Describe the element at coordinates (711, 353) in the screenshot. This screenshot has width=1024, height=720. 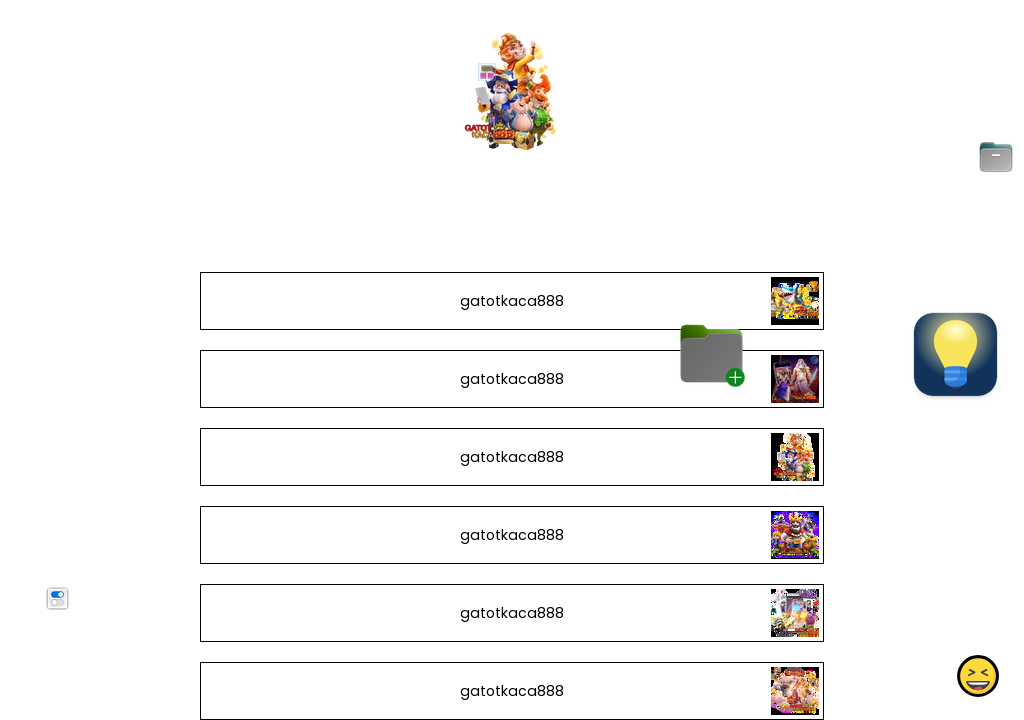
I see `create a new folder` at that location.